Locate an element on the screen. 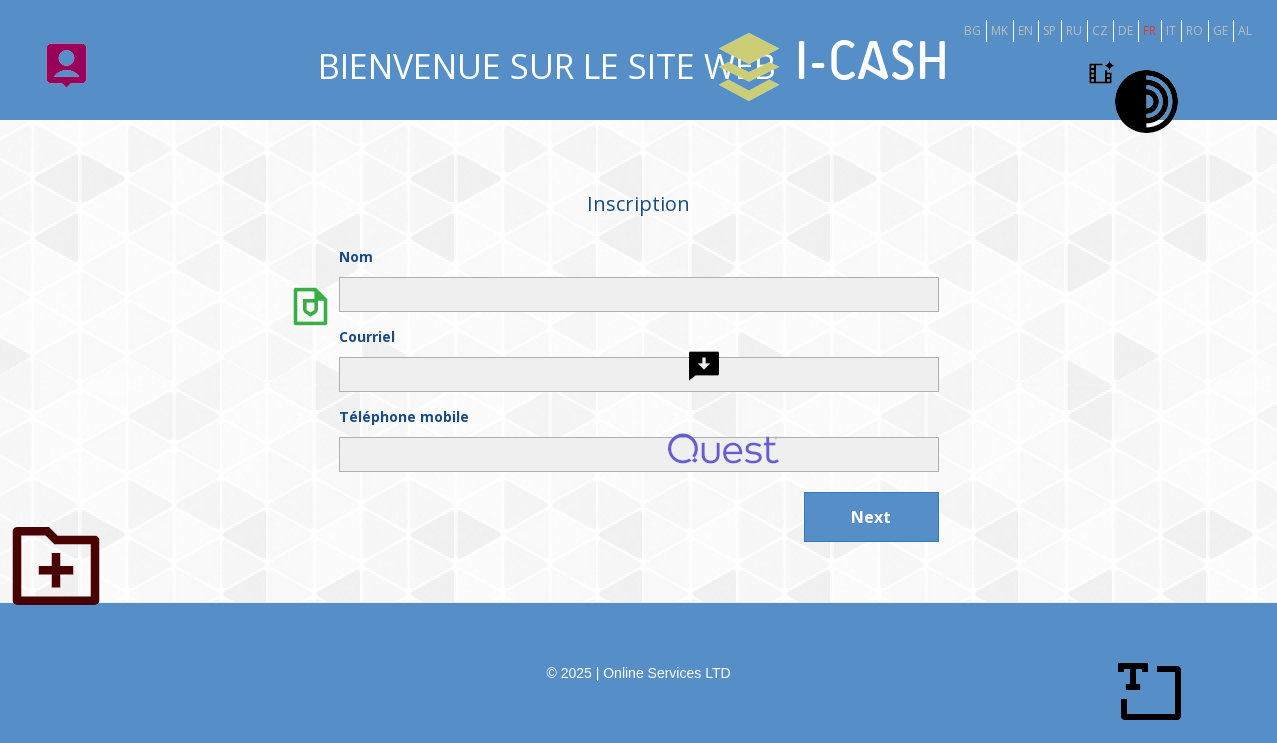  insert a text block or text box is located at coordinates (1151, 693).